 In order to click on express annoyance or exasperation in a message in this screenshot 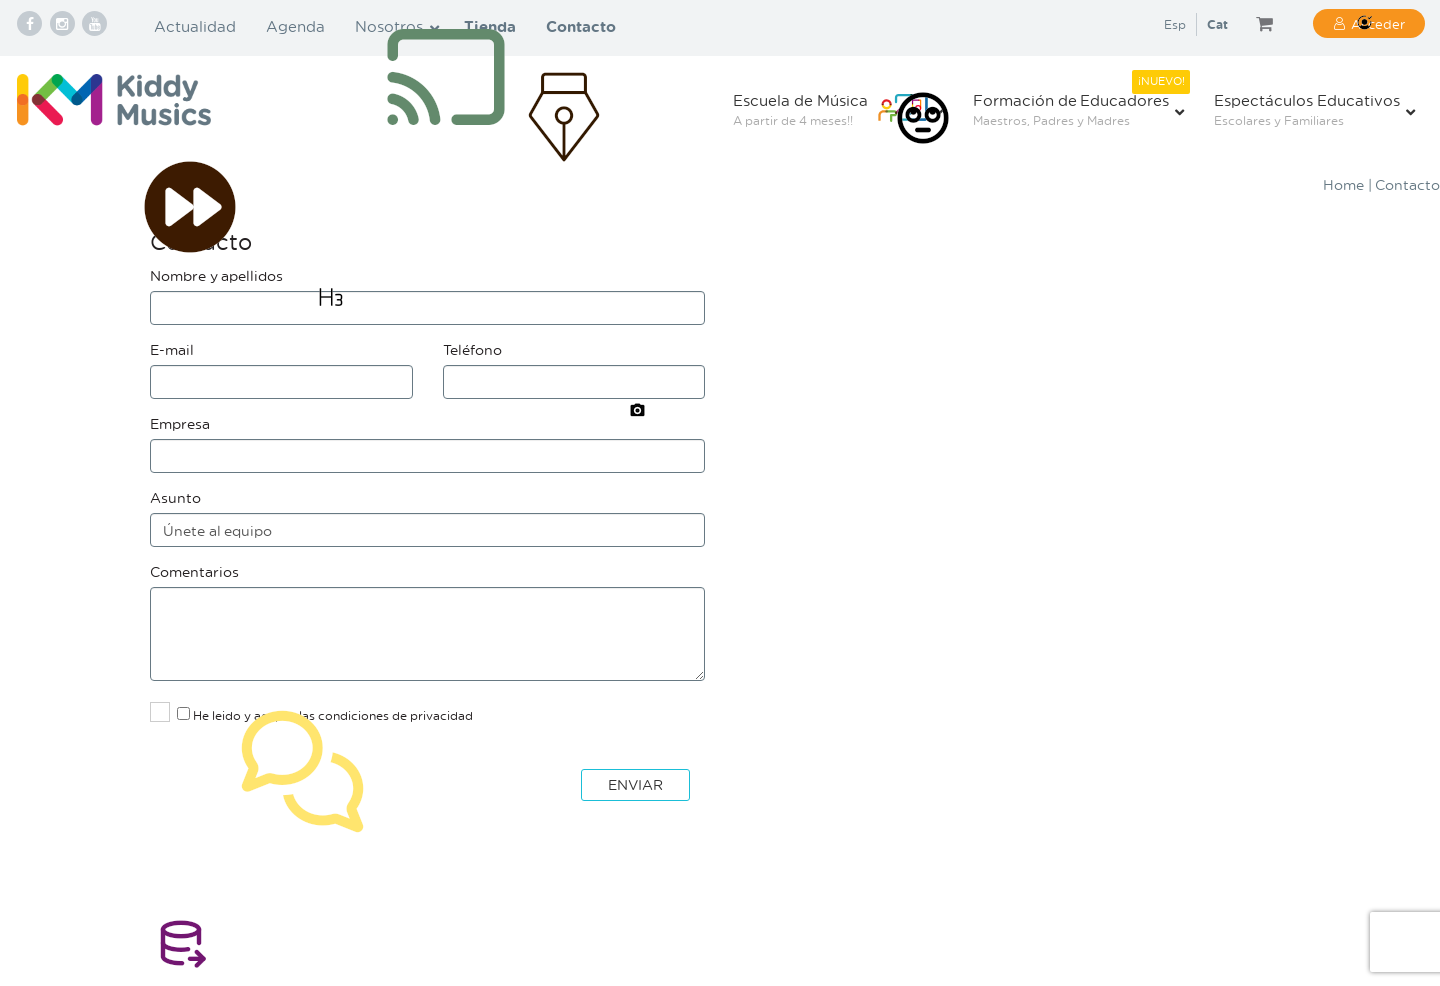, I will do `click(923, 118)`.